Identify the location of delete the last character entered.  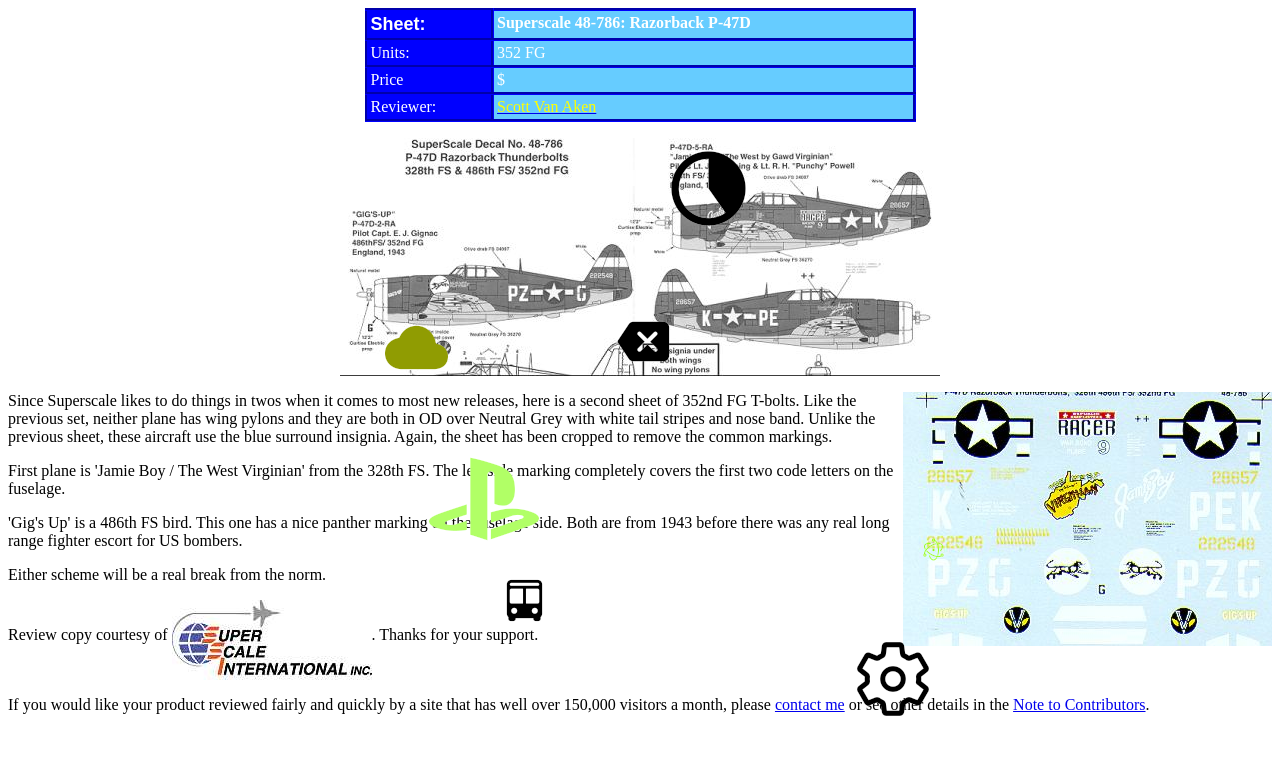
(645, 341).